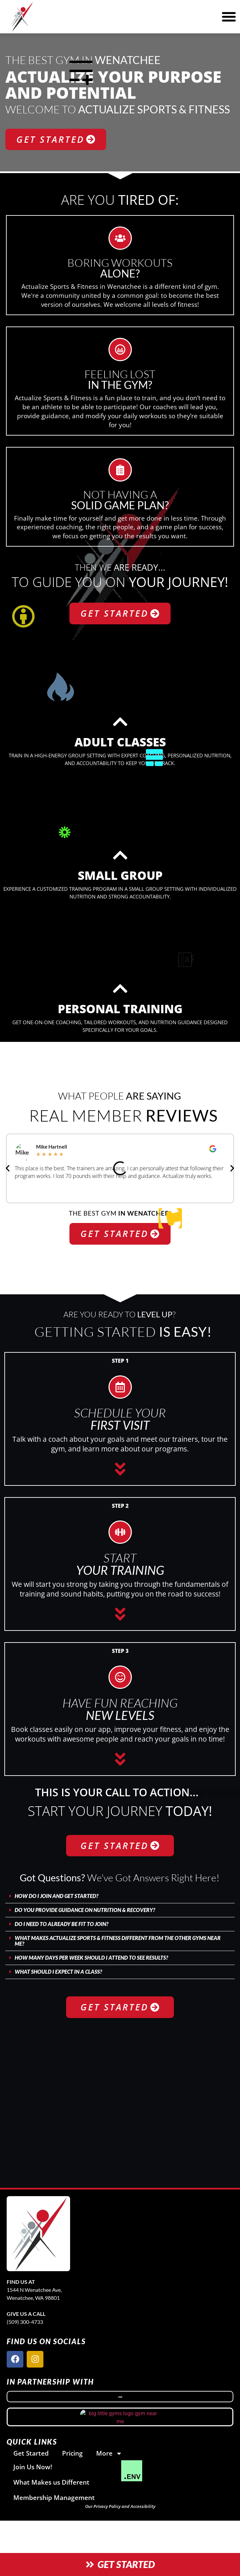 This screenshot has height=2576, width=240. I want to click on contao CMS logo, so click(170, 1218).